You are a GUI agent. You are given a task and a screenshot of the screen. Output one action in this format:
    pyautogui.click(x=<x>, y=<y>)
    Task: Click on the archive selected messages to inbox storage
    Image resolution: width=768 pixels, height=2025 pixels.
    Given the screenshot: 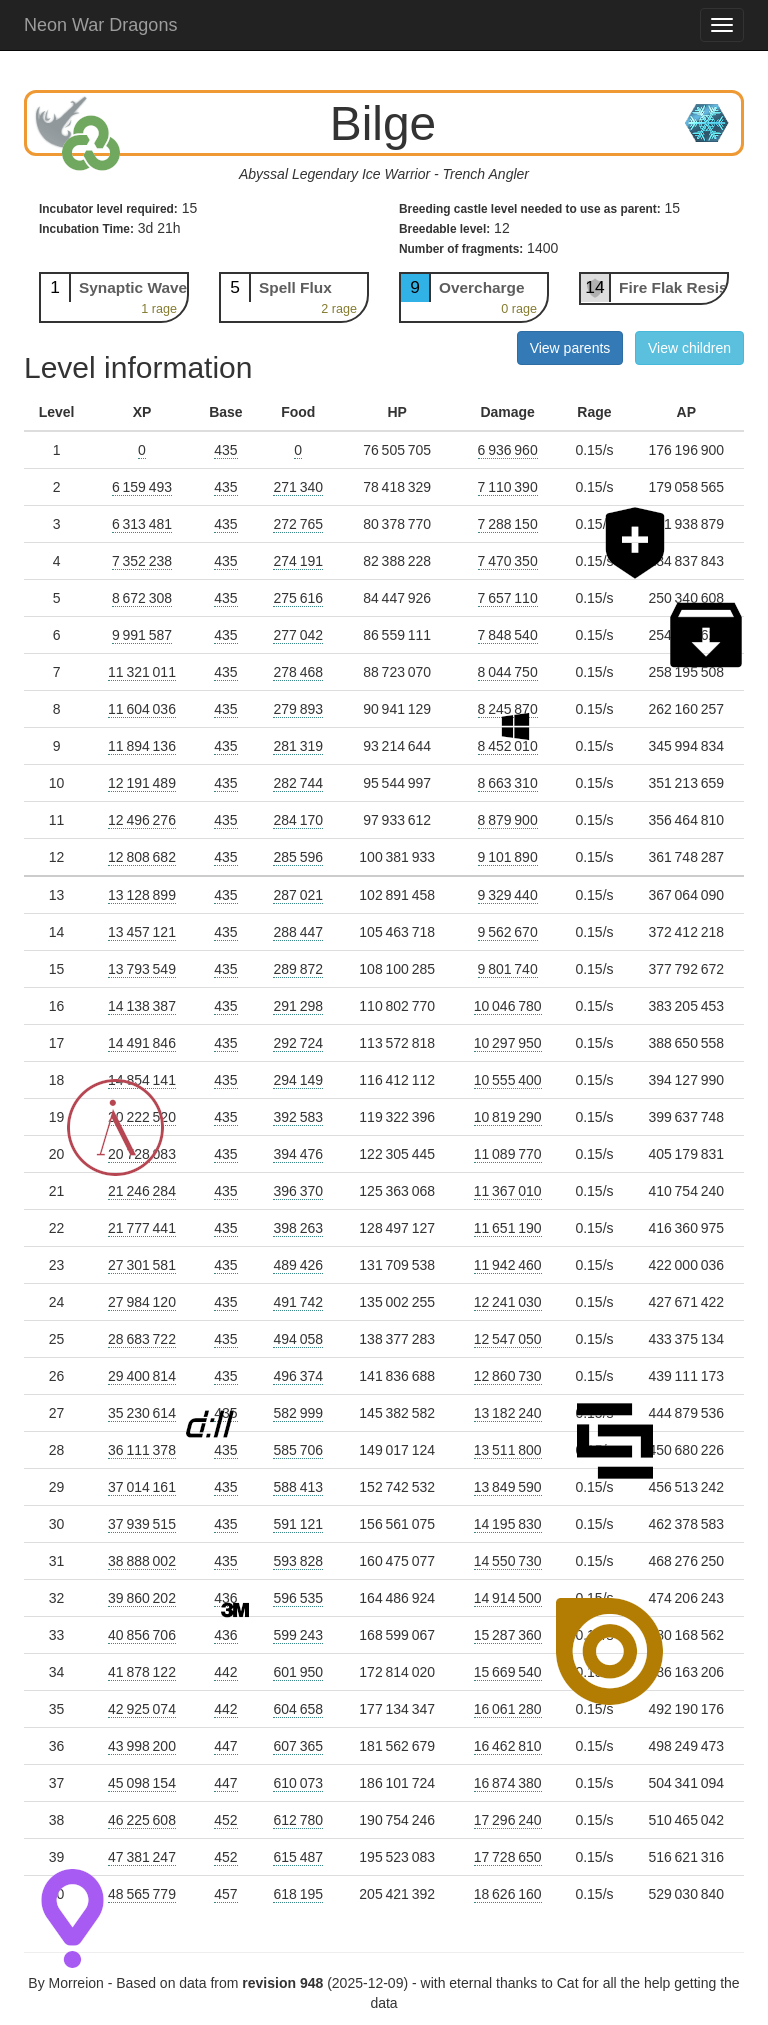 What is the action you would take?
    pyautogui.click(x=706, y=635)
    